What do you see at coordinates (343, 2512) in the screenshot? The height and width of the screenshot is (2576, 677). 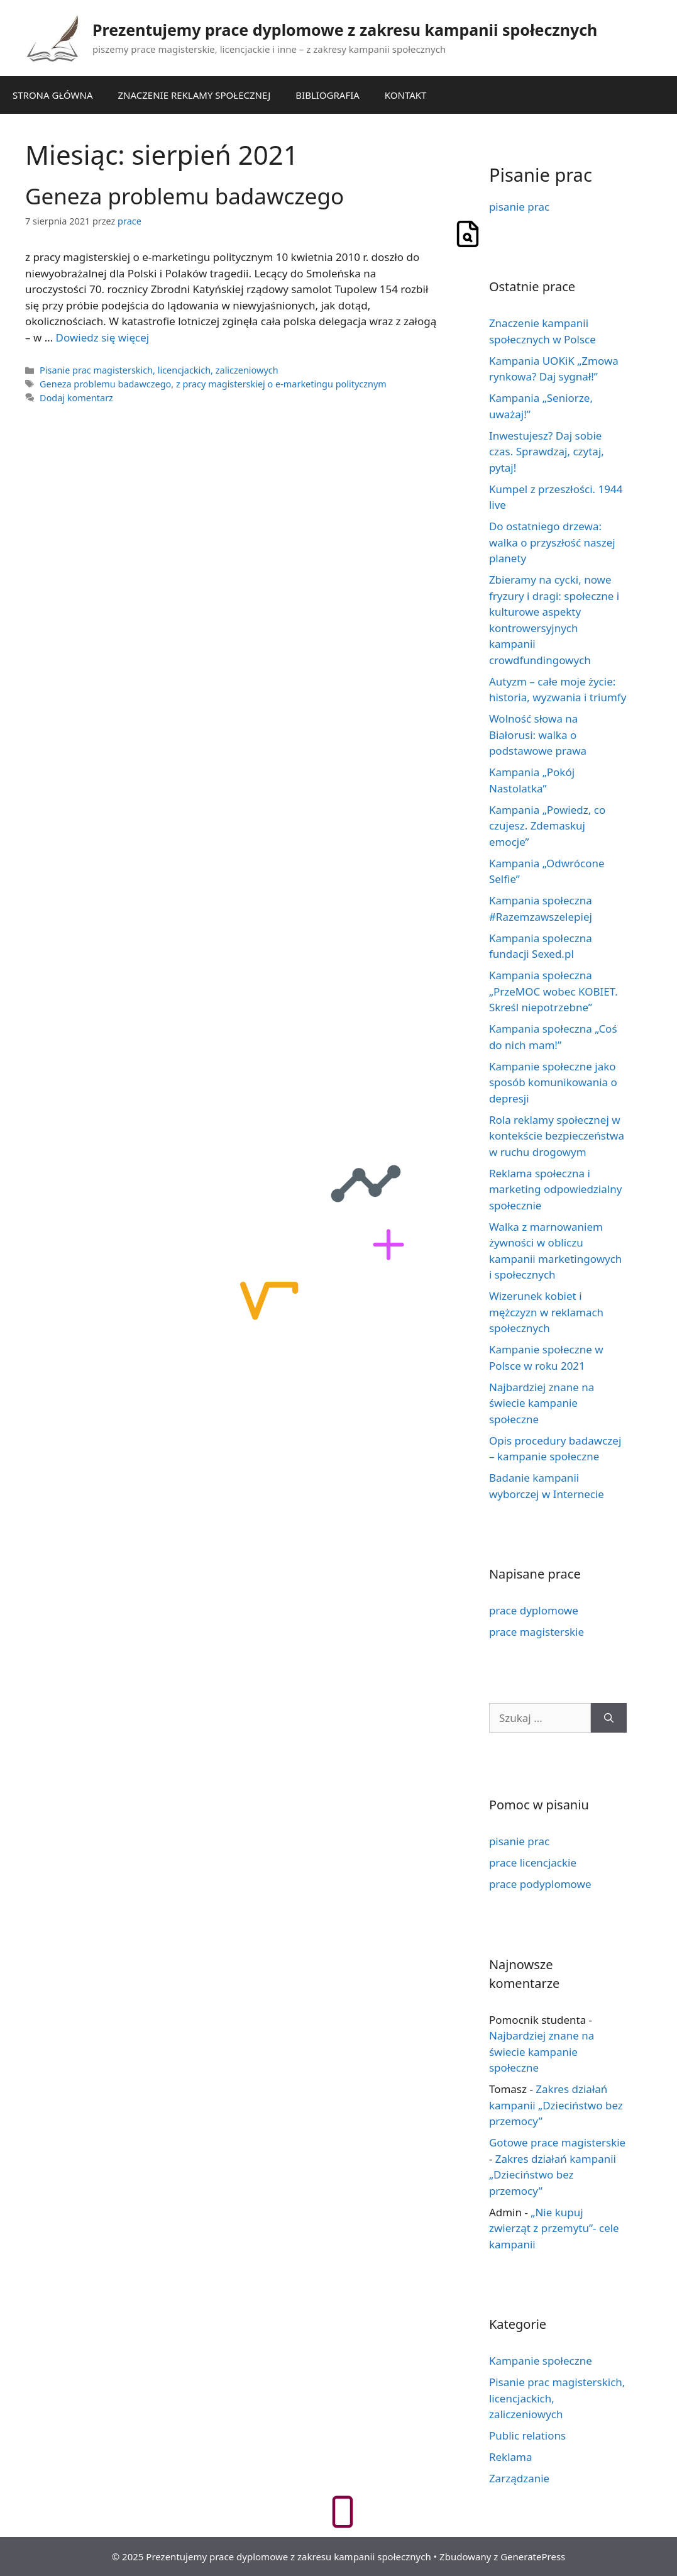 I see `represents a mobile device or smartphone` at bounding box center [343, 2512].